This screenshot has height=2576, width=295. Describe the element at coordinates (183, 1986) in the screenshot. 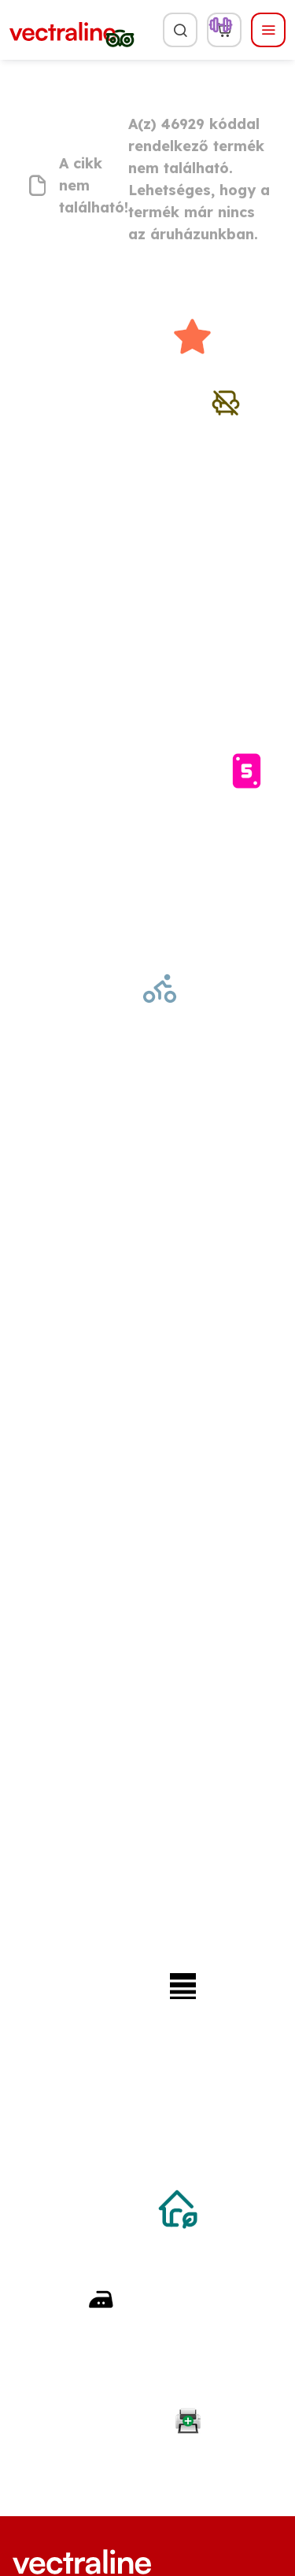

I see `adjust line or stroke thickness` at that location.